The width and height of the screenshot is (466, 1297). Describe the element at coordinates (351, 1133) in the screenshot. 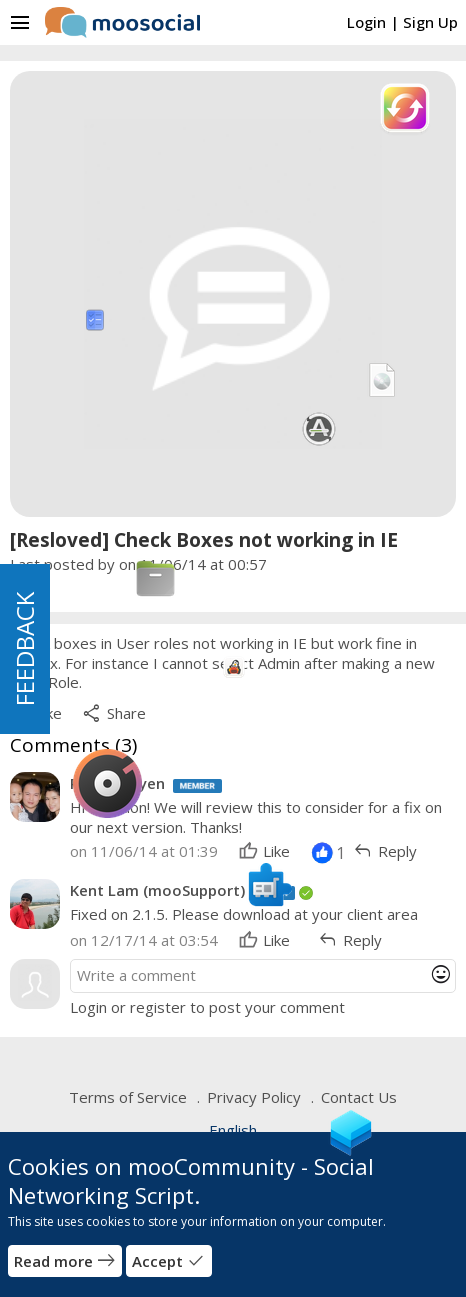

I see `open the assistant app` at that location.